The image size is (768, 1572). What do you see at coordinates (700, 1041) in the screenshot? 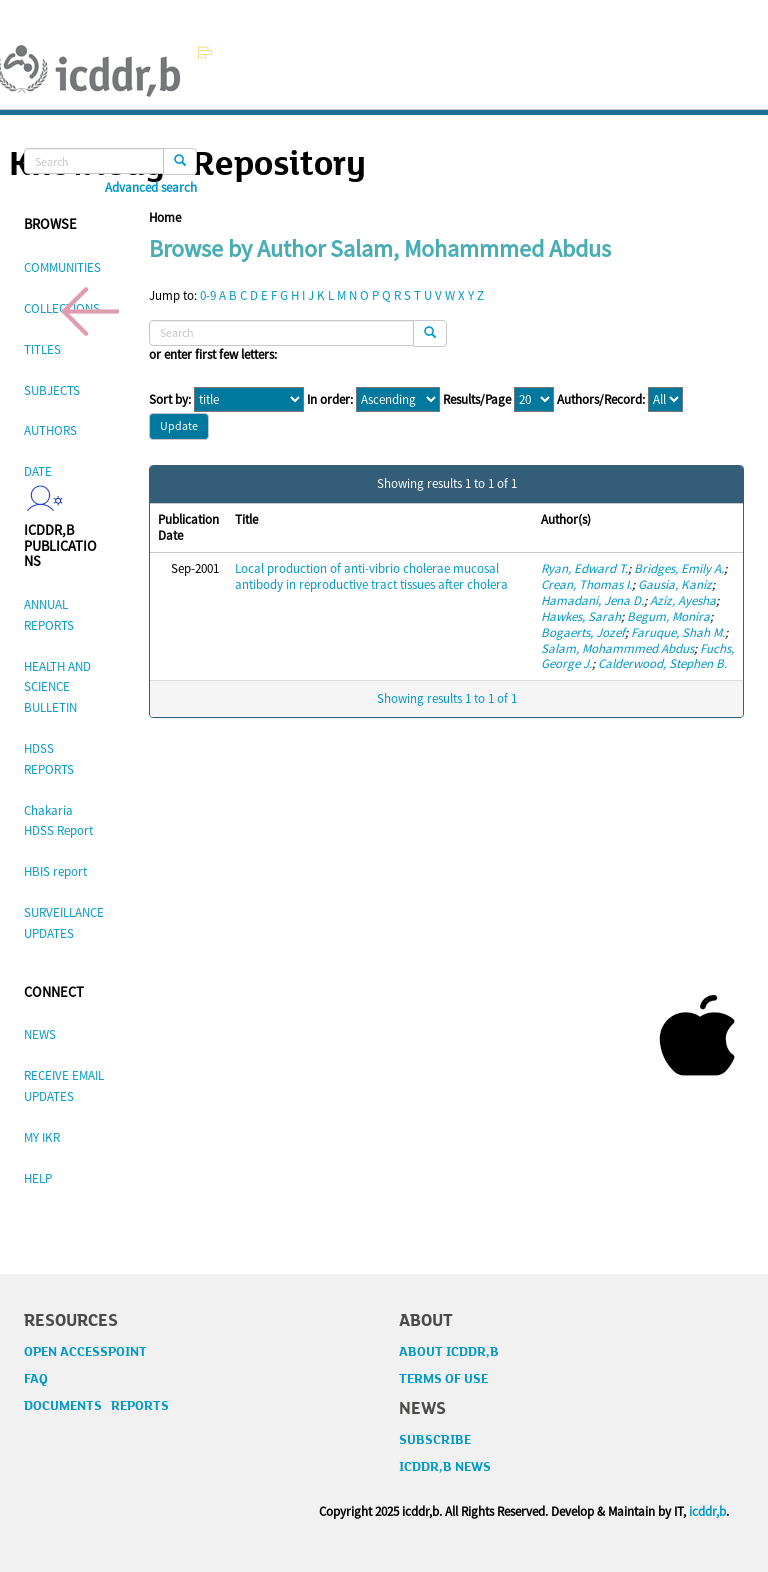
I see `apple brand or product indicator` at bounding box center [700, 1041].